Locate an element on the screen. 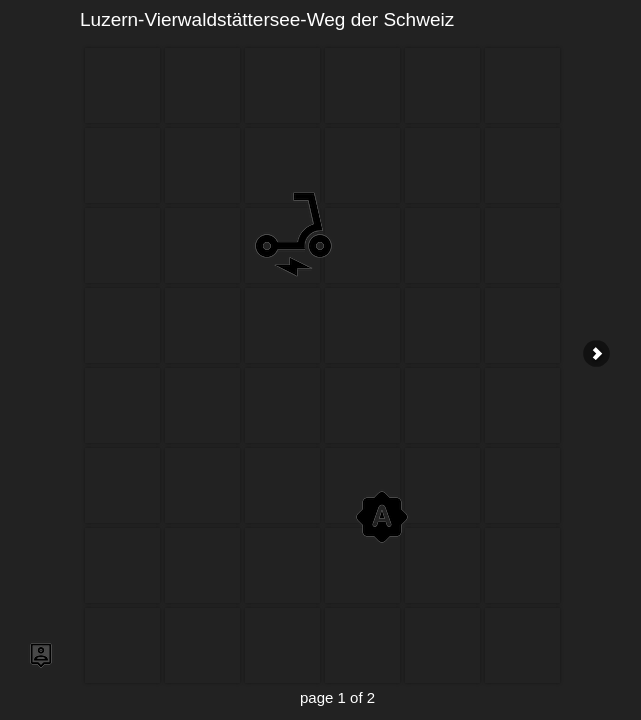 The width and height of the screenshot is (641, 720). enable automatic brightness adjustment is located at coordinates (382, 517).